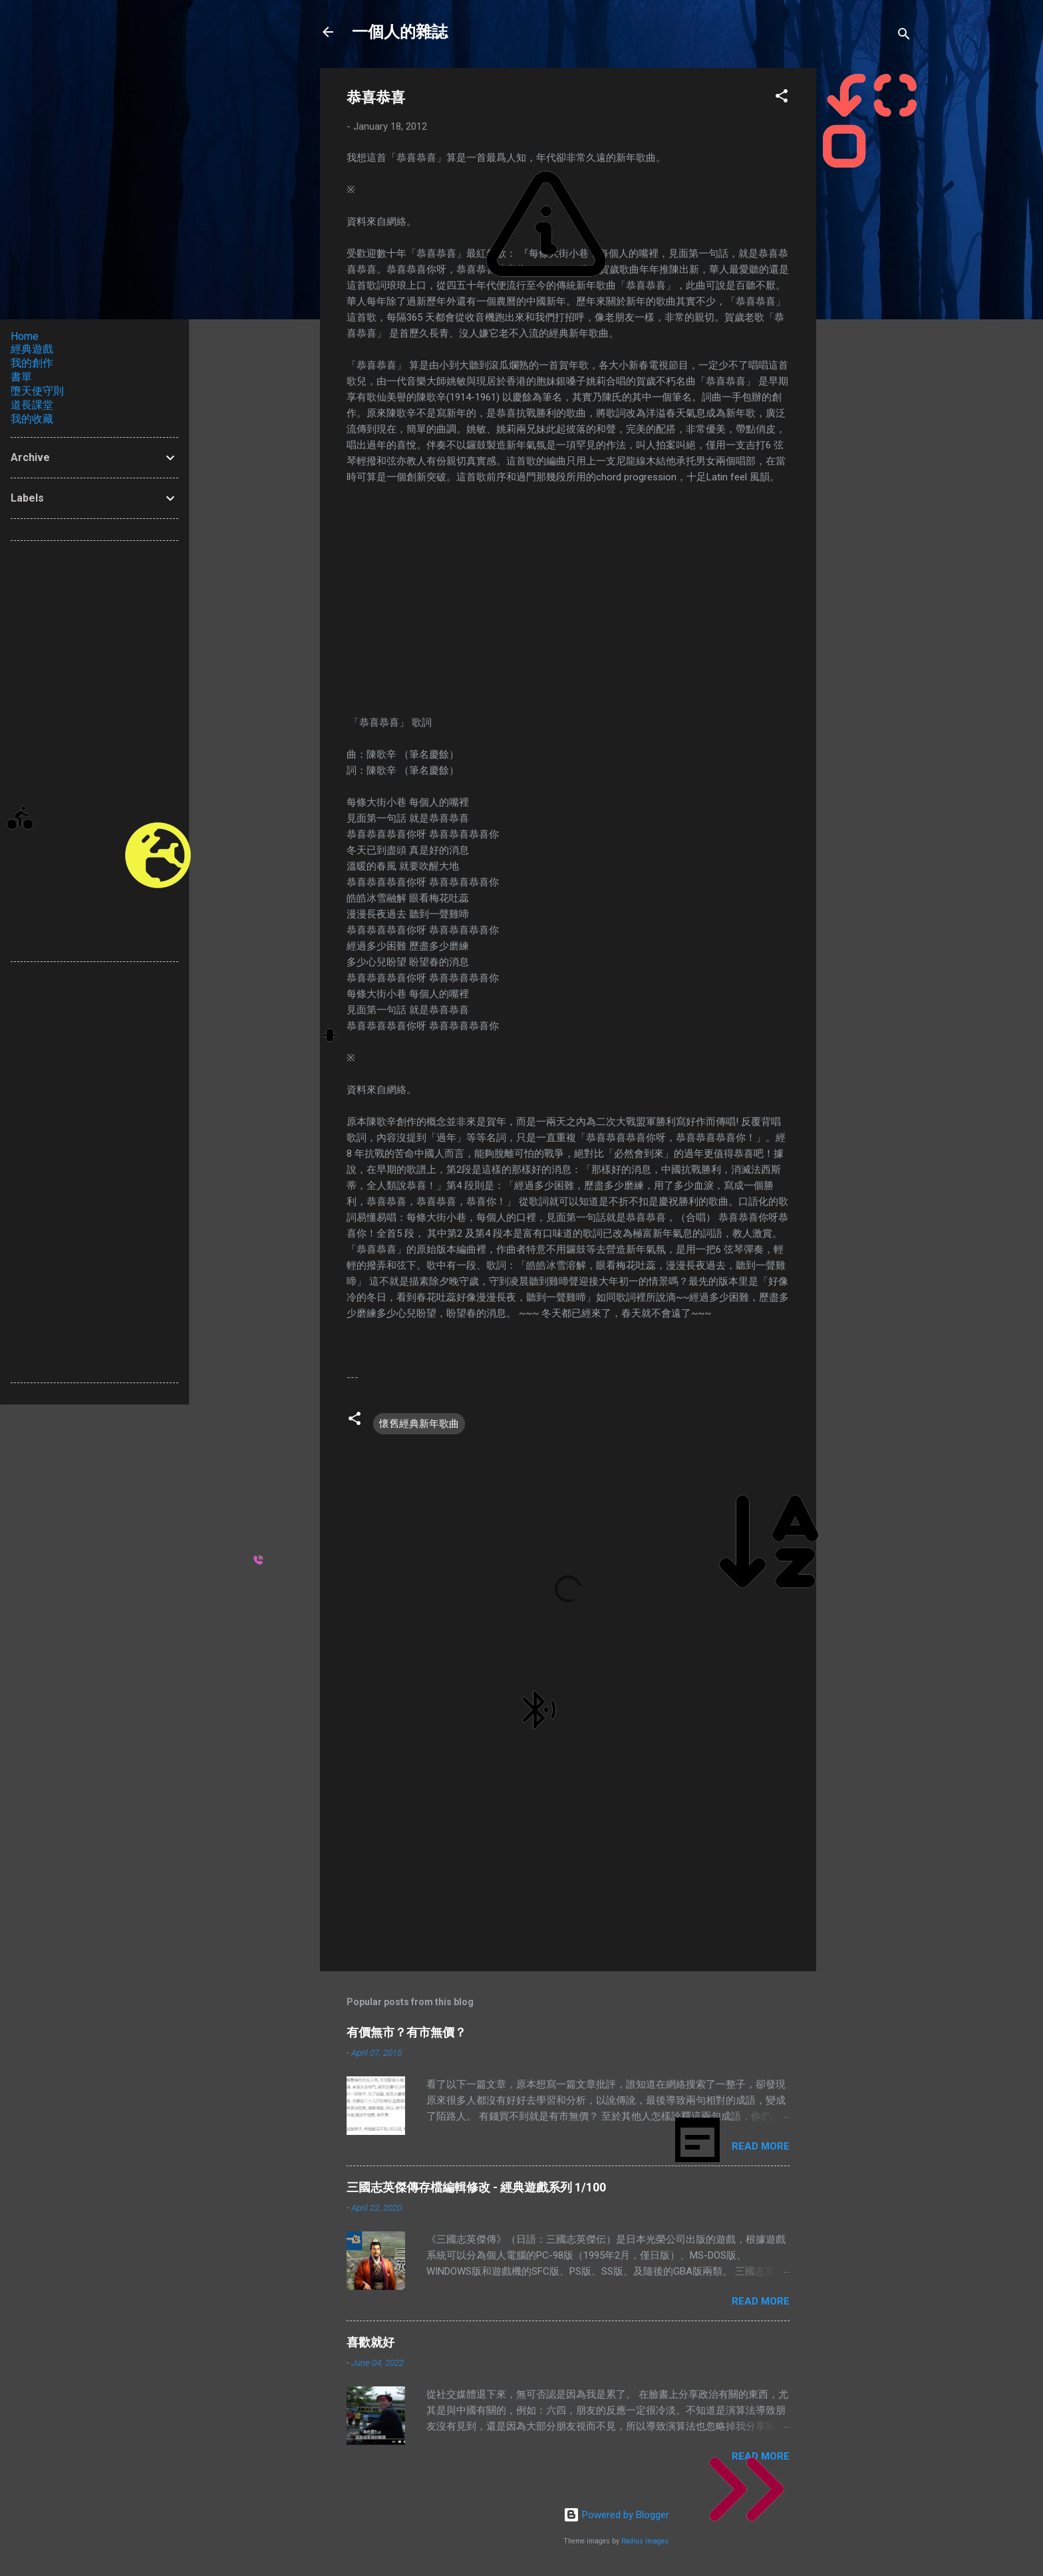  Describe the element at coordinates (746, 2489) in the screenshot. I see `skip forward or advance quickly` at that location.